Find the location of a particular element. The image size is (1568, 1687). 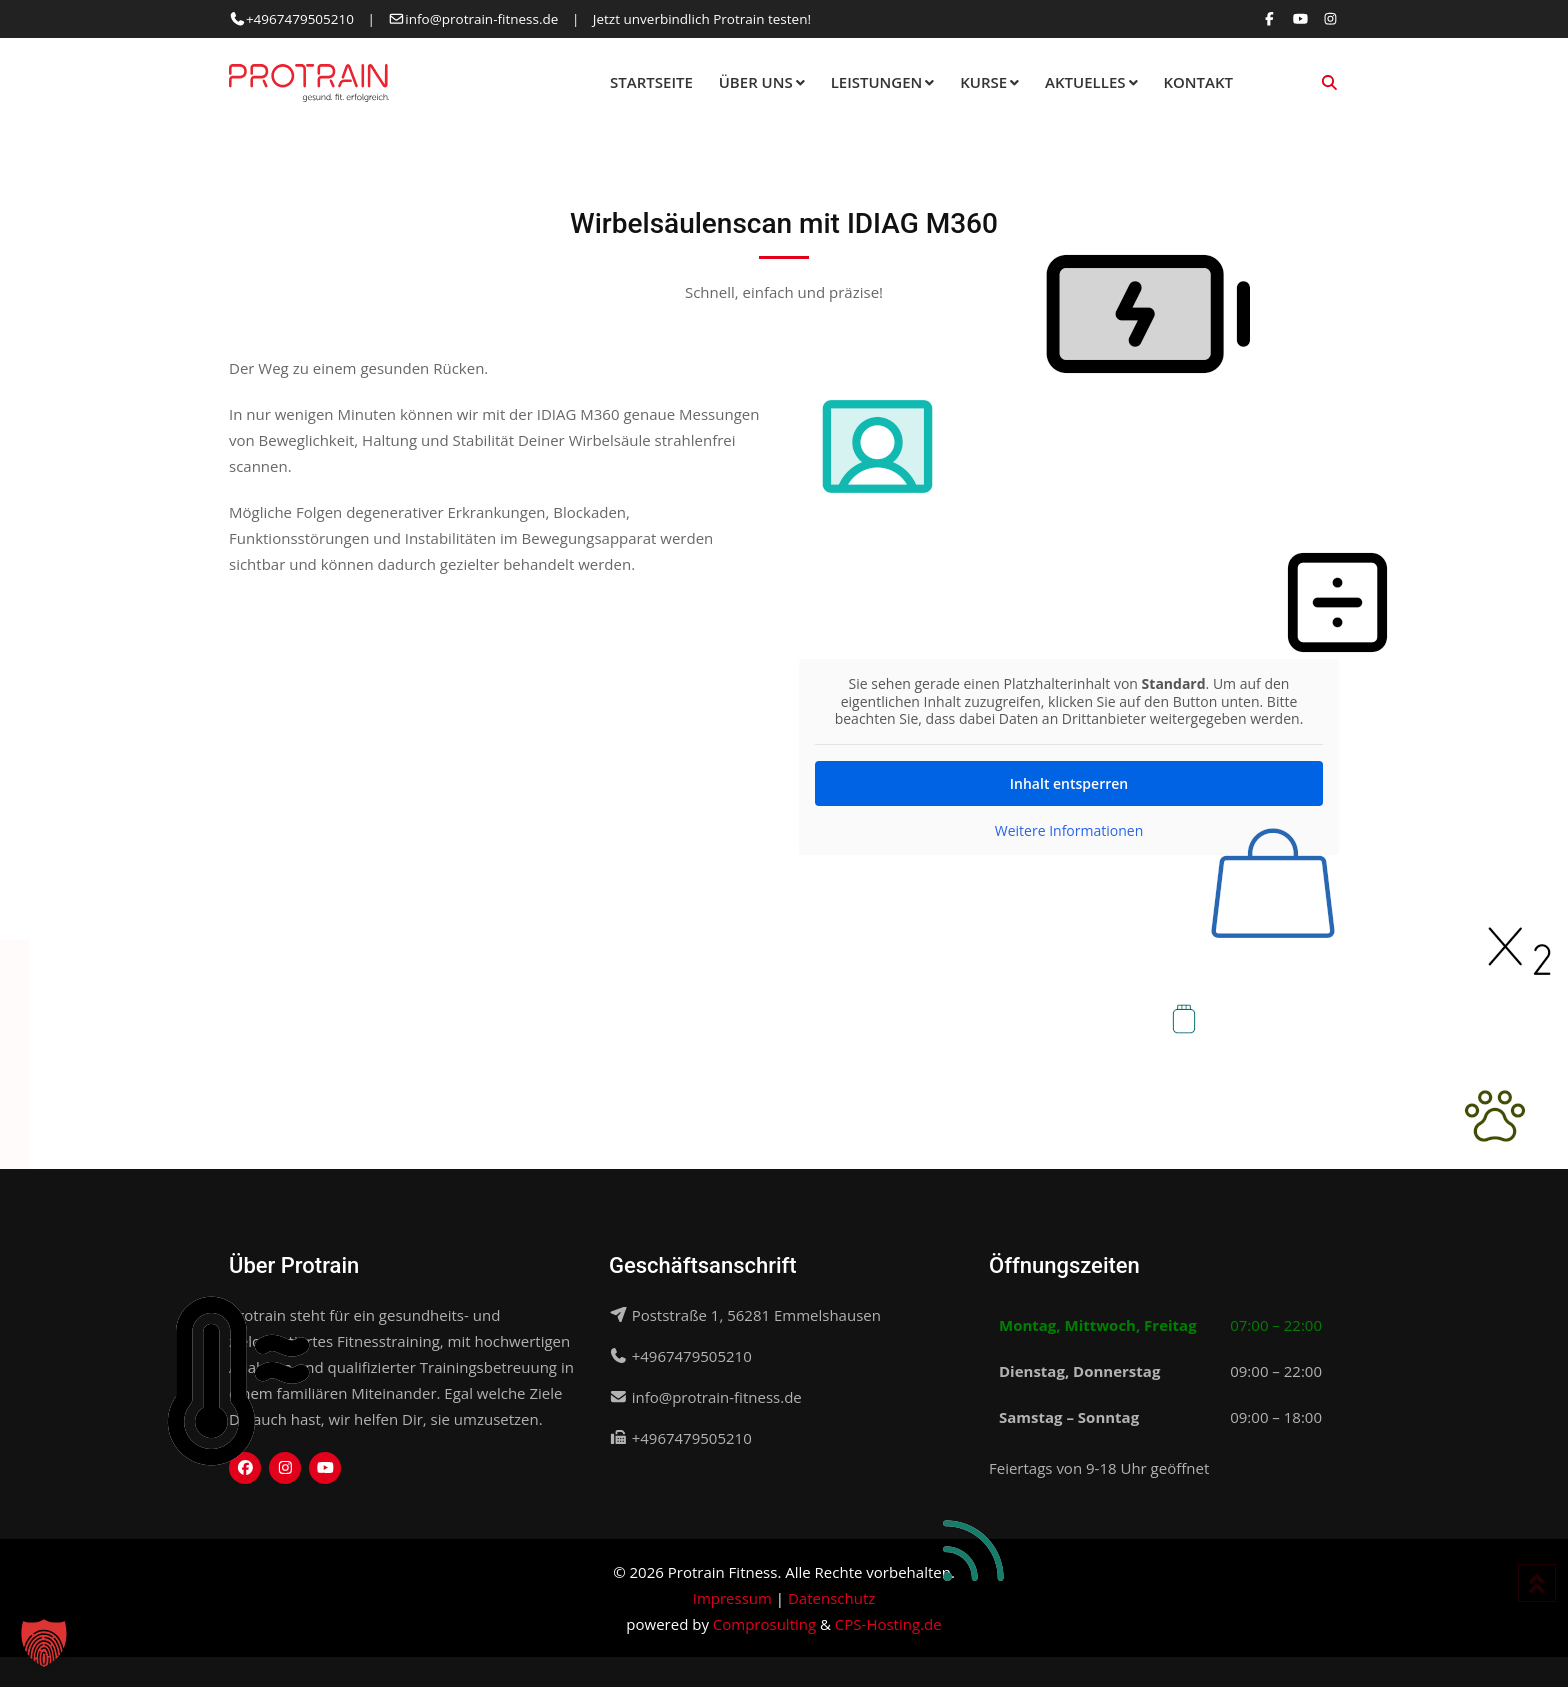

indicates high temperature or heat warning is located at coordinates (225, 1381).